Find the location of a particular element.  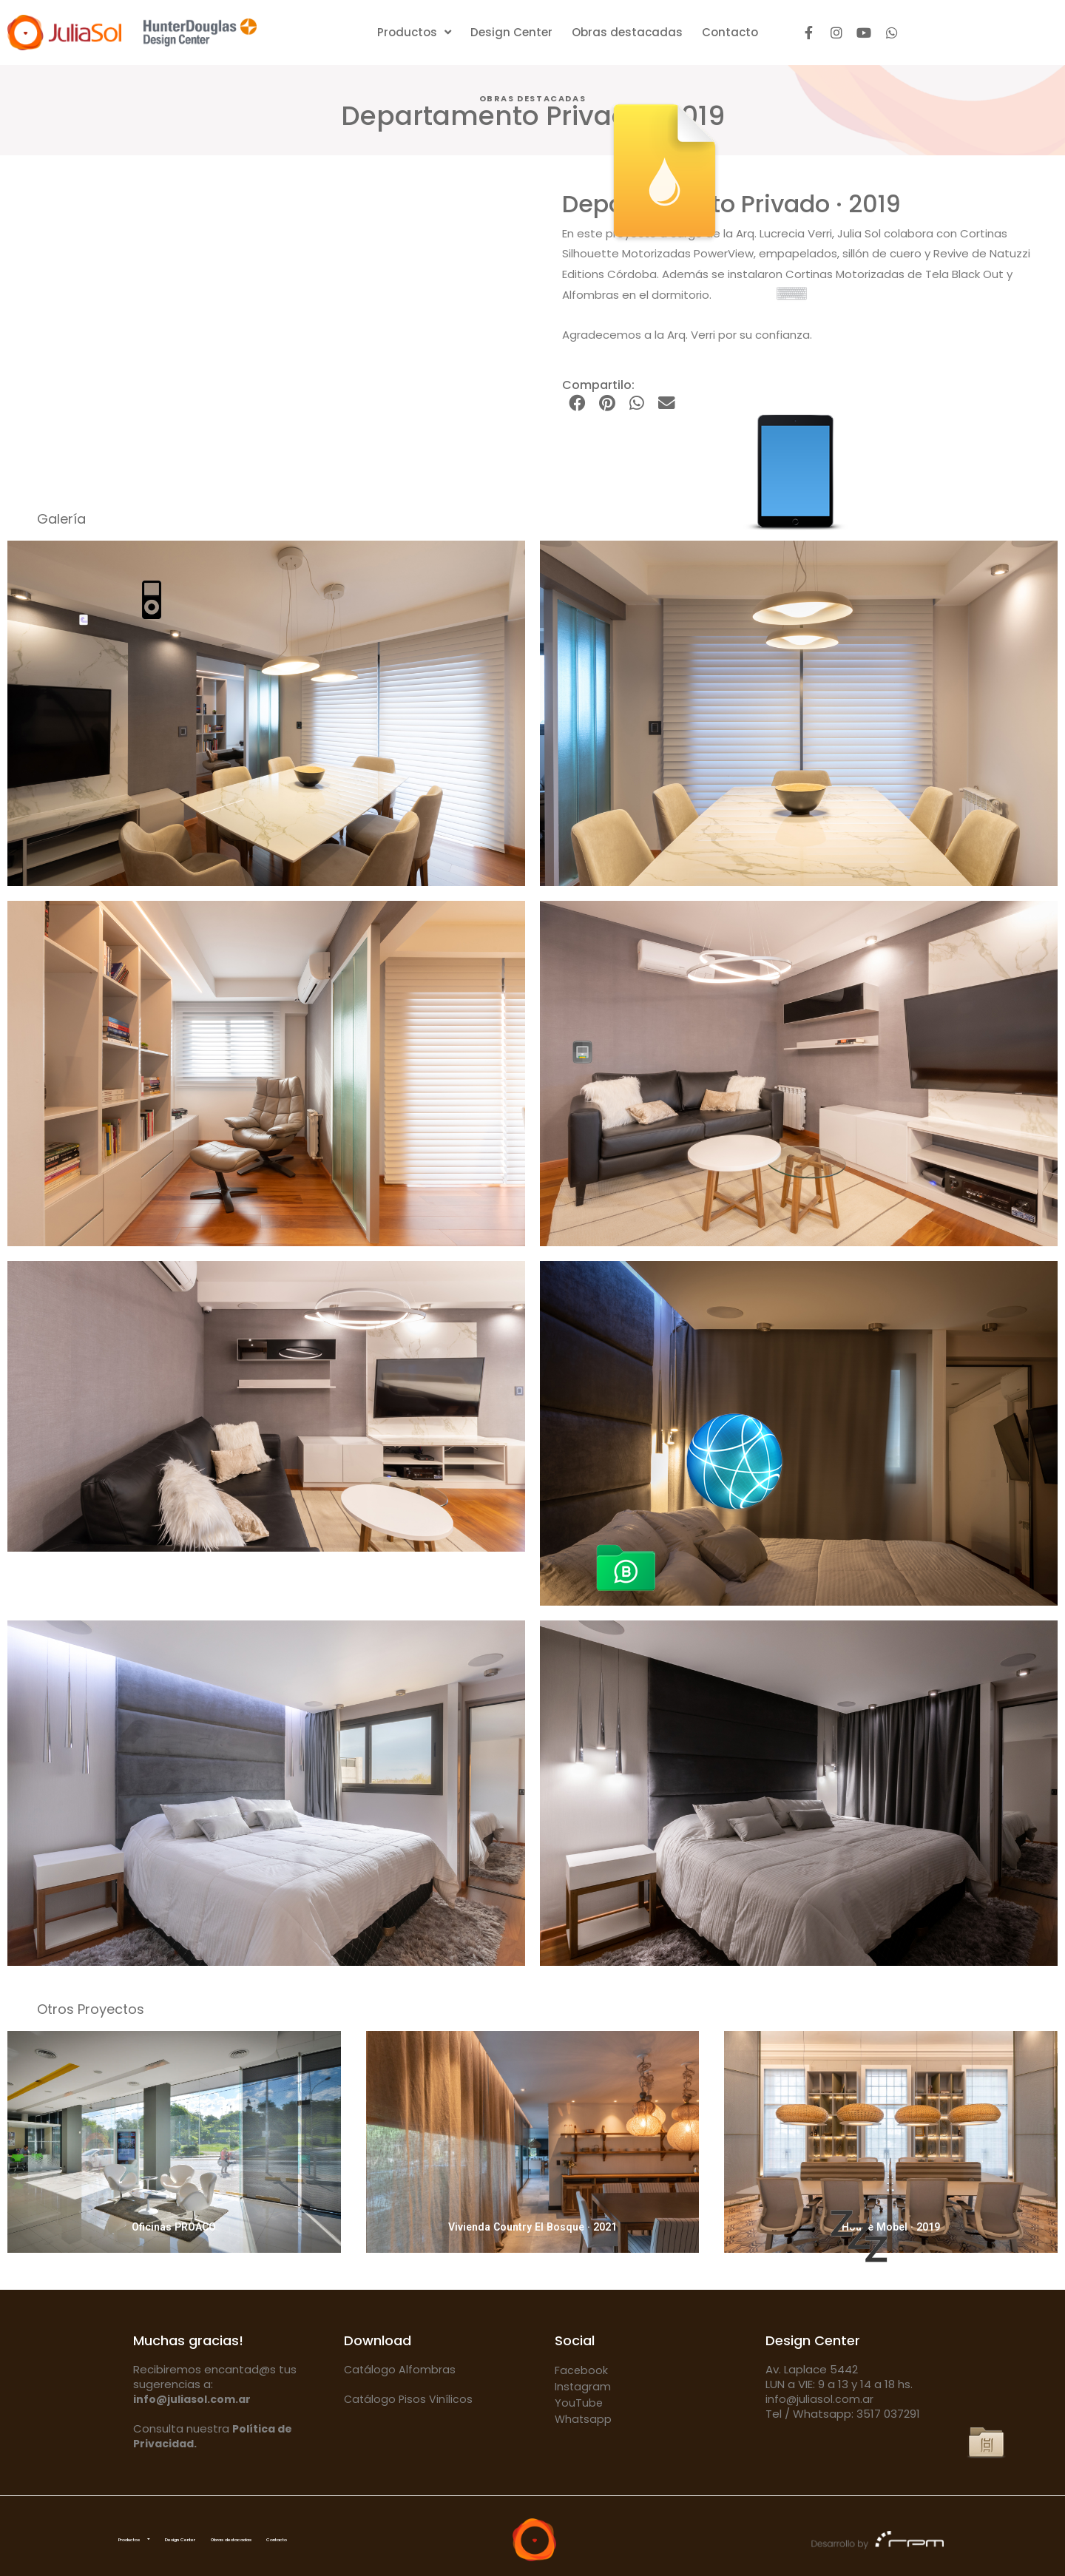

folder containing whatsapp business files and data is located at coordinates (626, 1569).